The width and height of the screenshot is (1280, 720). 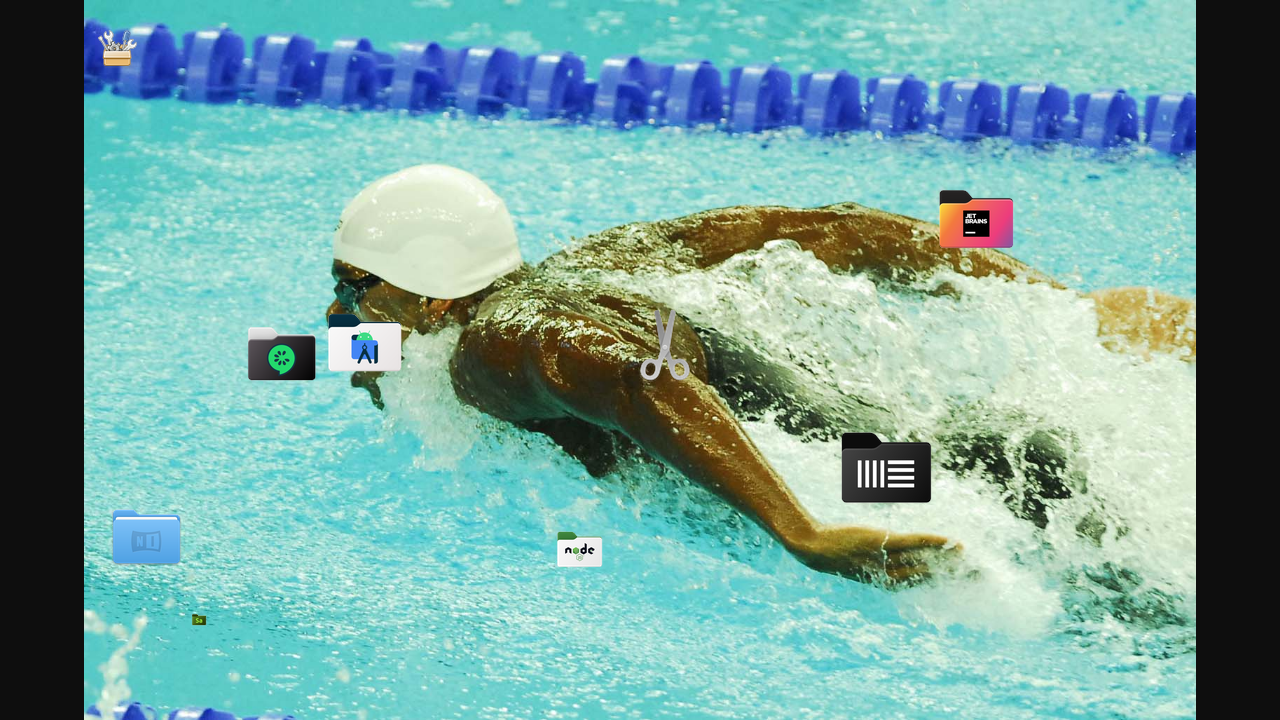 I want to click on open JetBrains IDE projects folder, so click(x=976, y=221).